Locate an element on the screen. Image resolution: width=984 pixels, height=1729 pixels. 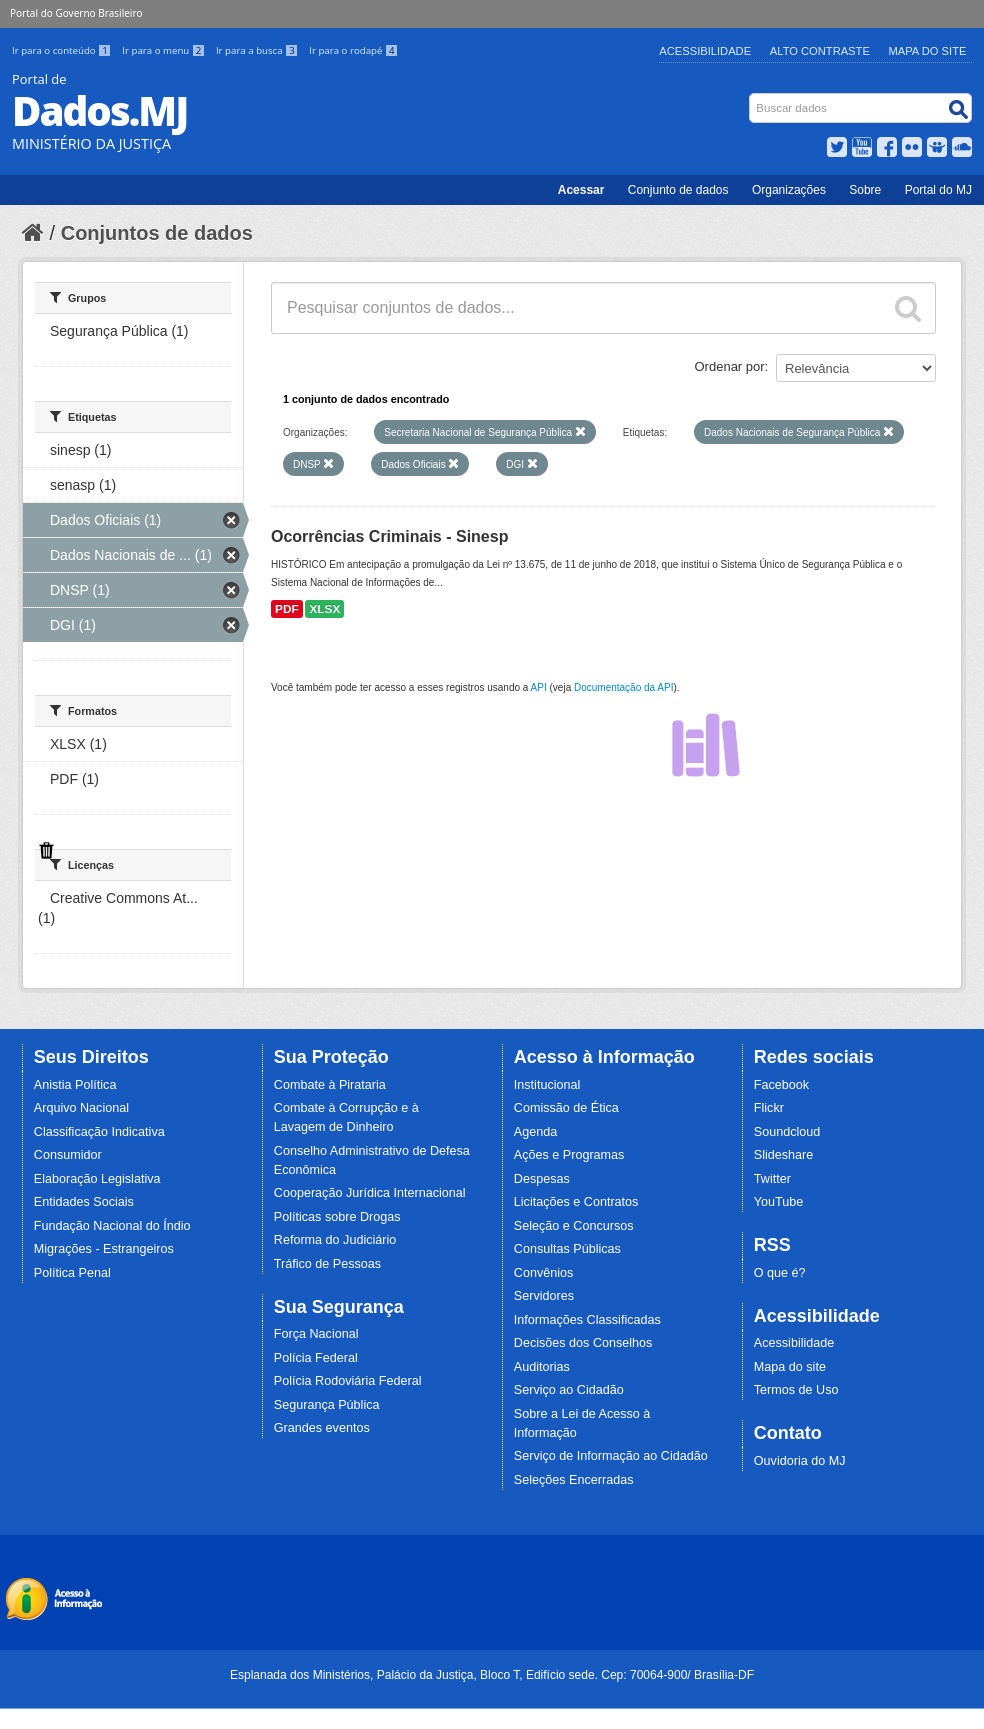
access your saved content library is located at coordinates (706, 745).